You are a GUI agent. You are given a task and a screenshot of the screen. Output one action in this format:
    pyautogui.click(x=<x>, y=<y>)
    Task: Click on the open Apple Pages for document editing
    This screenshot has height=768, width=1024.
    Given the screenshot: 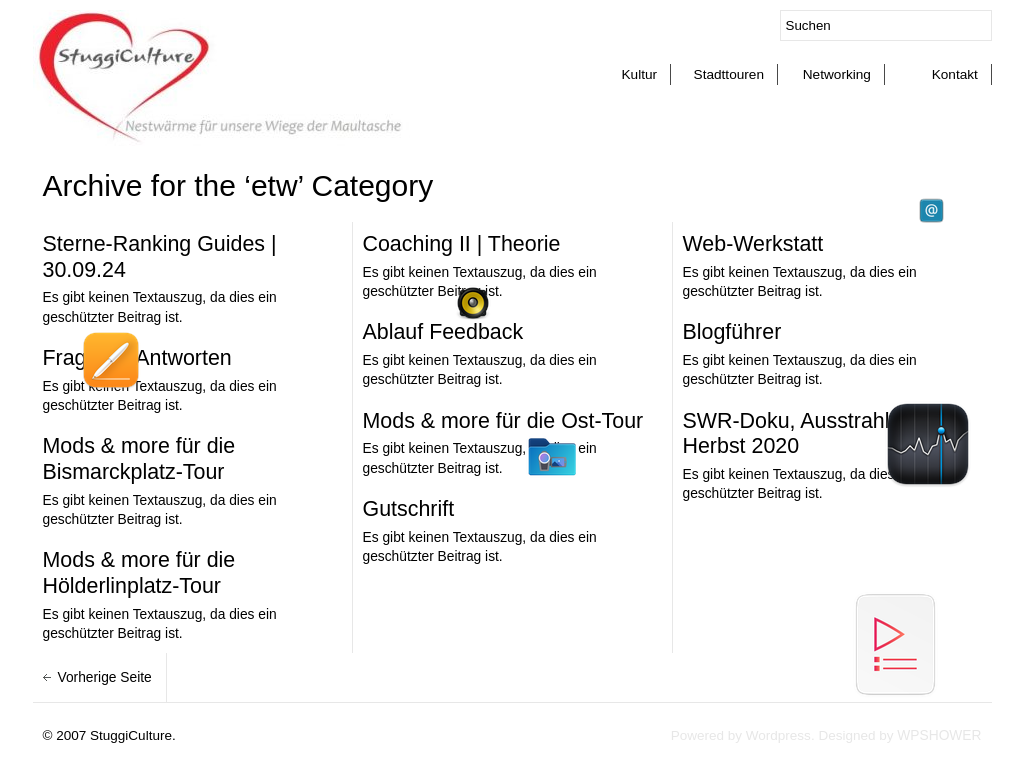 What is the action you would take?
    pyautogui.click(x=111, y=360)
    